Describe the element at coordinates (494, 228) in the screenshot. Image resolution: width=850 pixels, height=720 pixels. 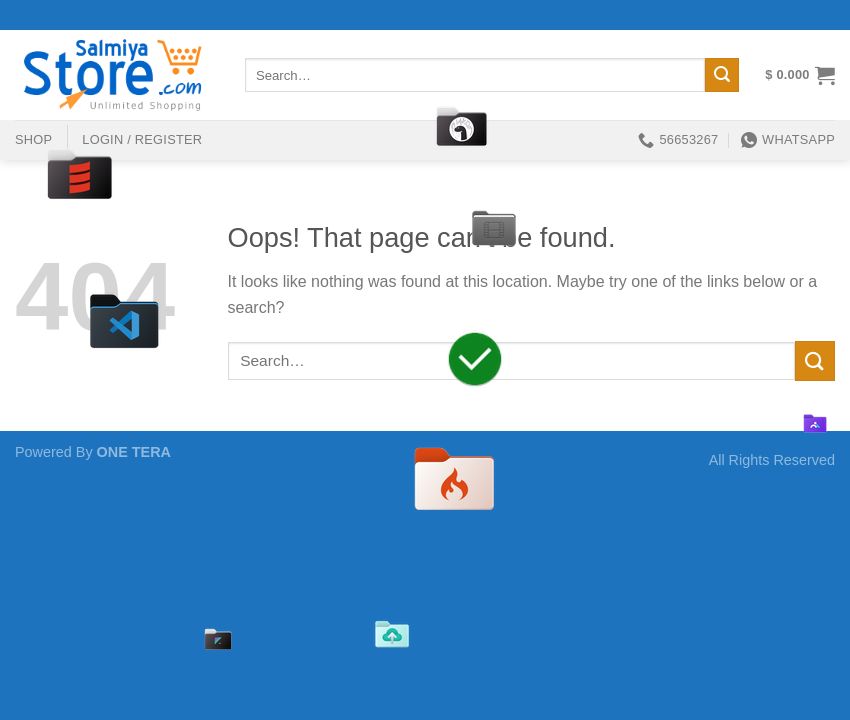
I see `open your videos folder` at that location.